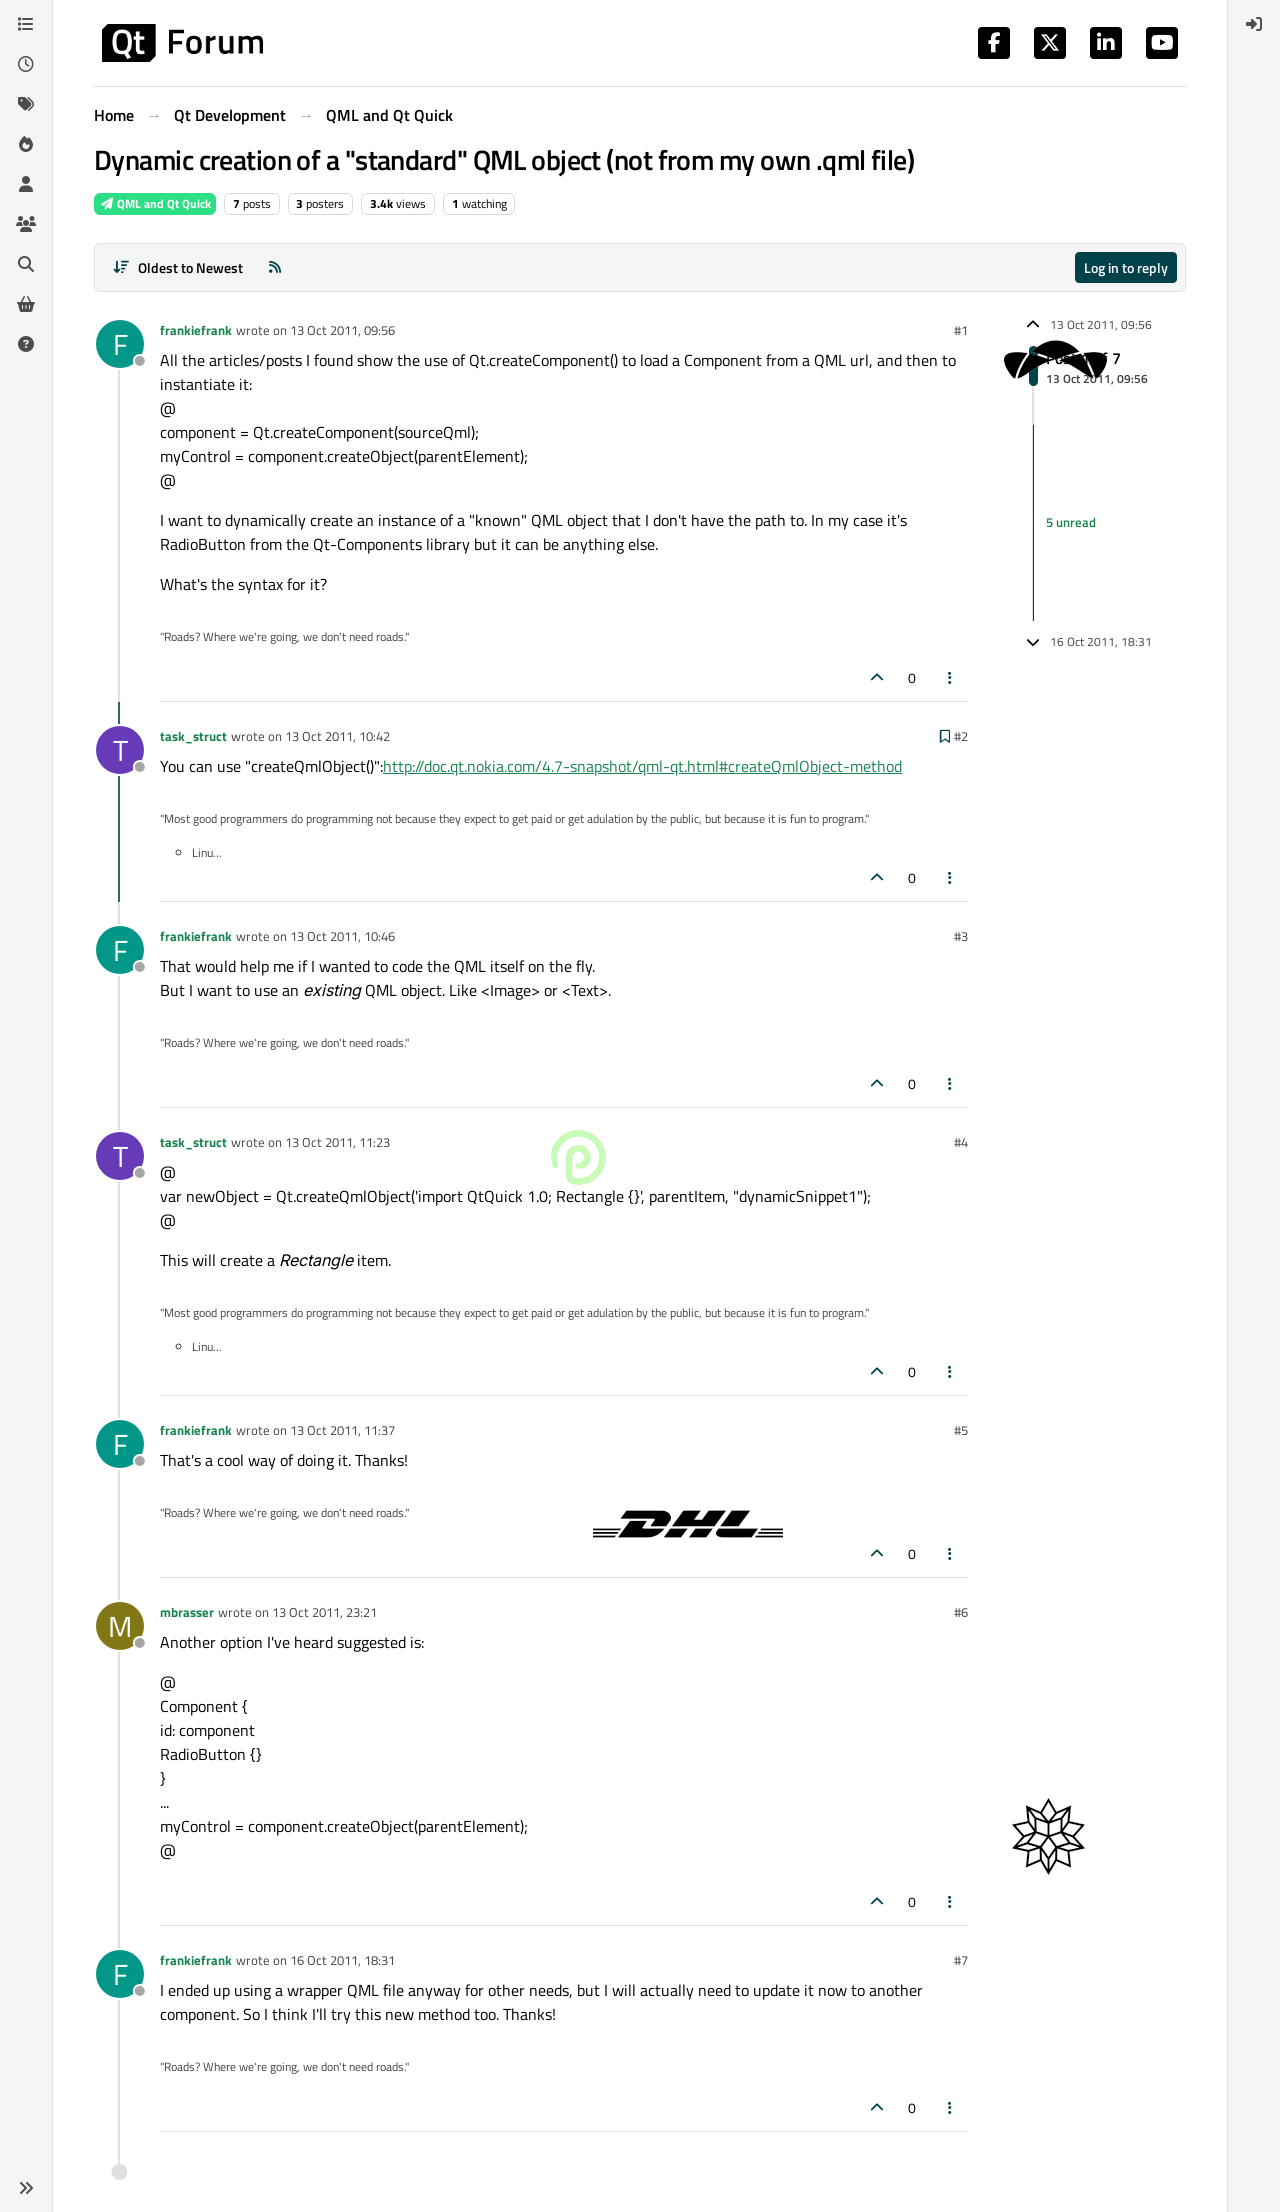  What do you see at coordinates (1048, 1836) in the screenshot?
I see `open wolfram alpha` at bounding box center [1048, 1836].